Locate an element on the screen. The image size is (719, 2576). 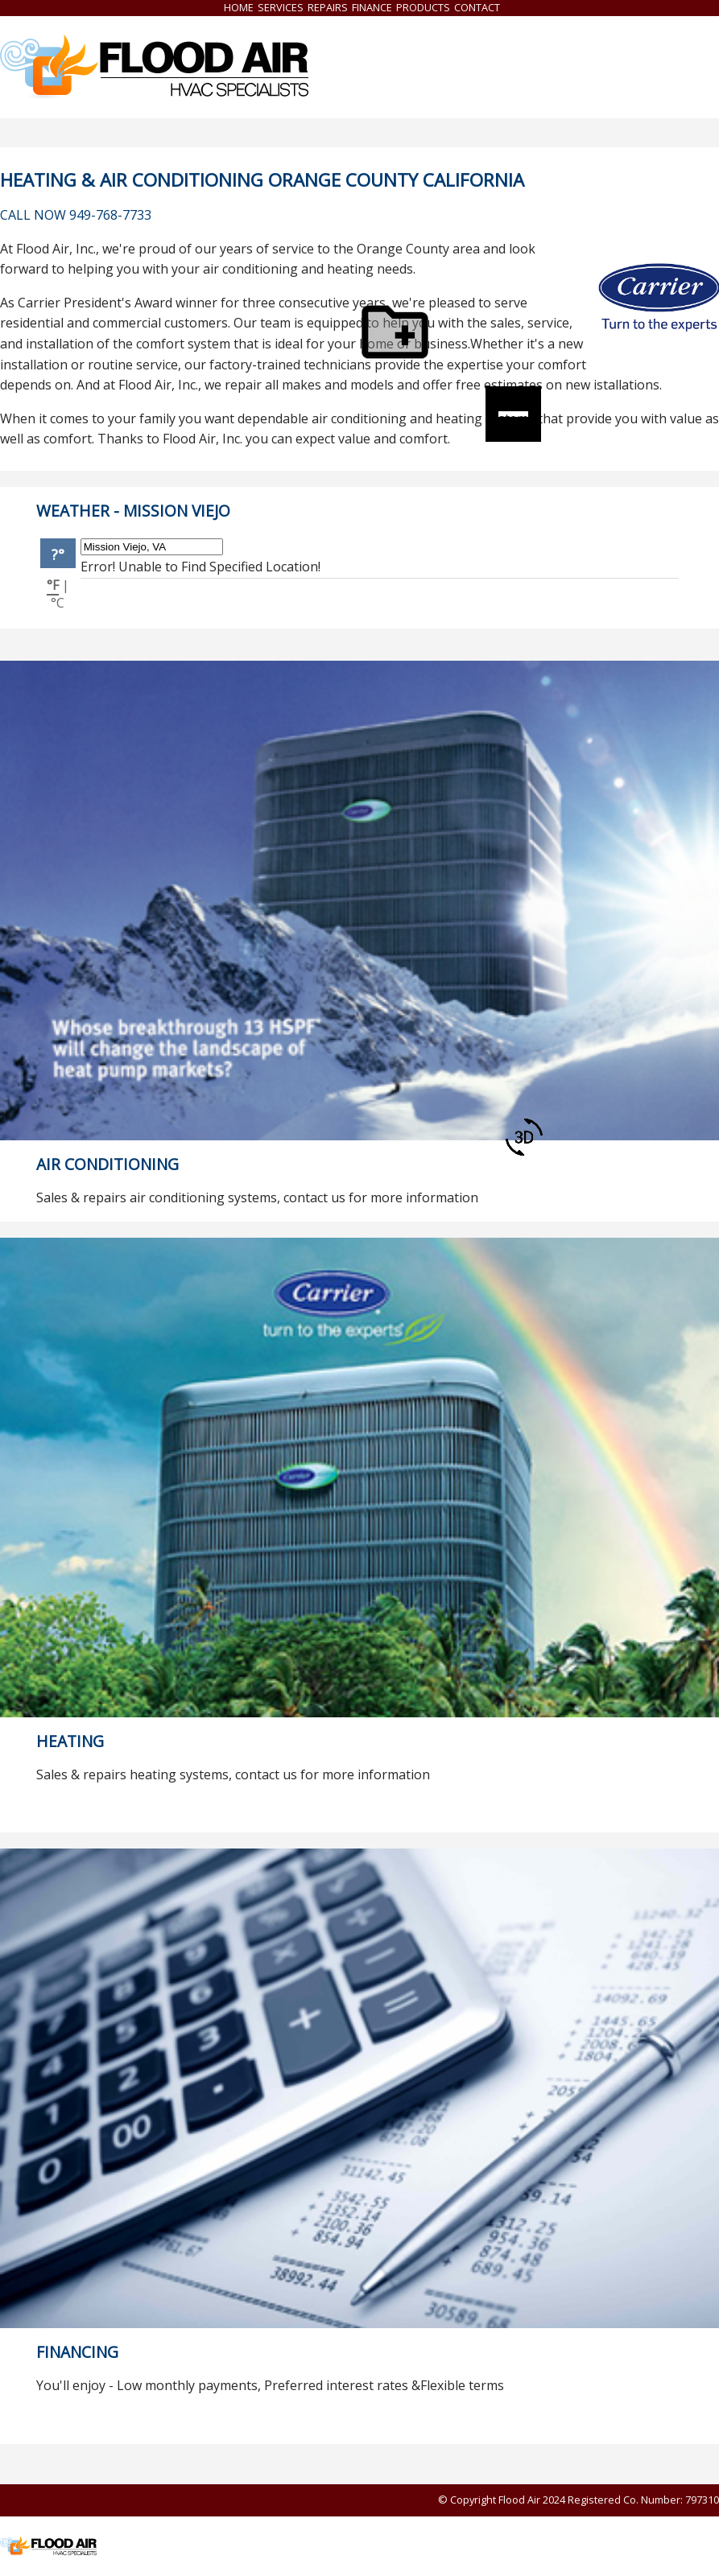
rotate object in 3D view is located at coordinates (524, 1137).